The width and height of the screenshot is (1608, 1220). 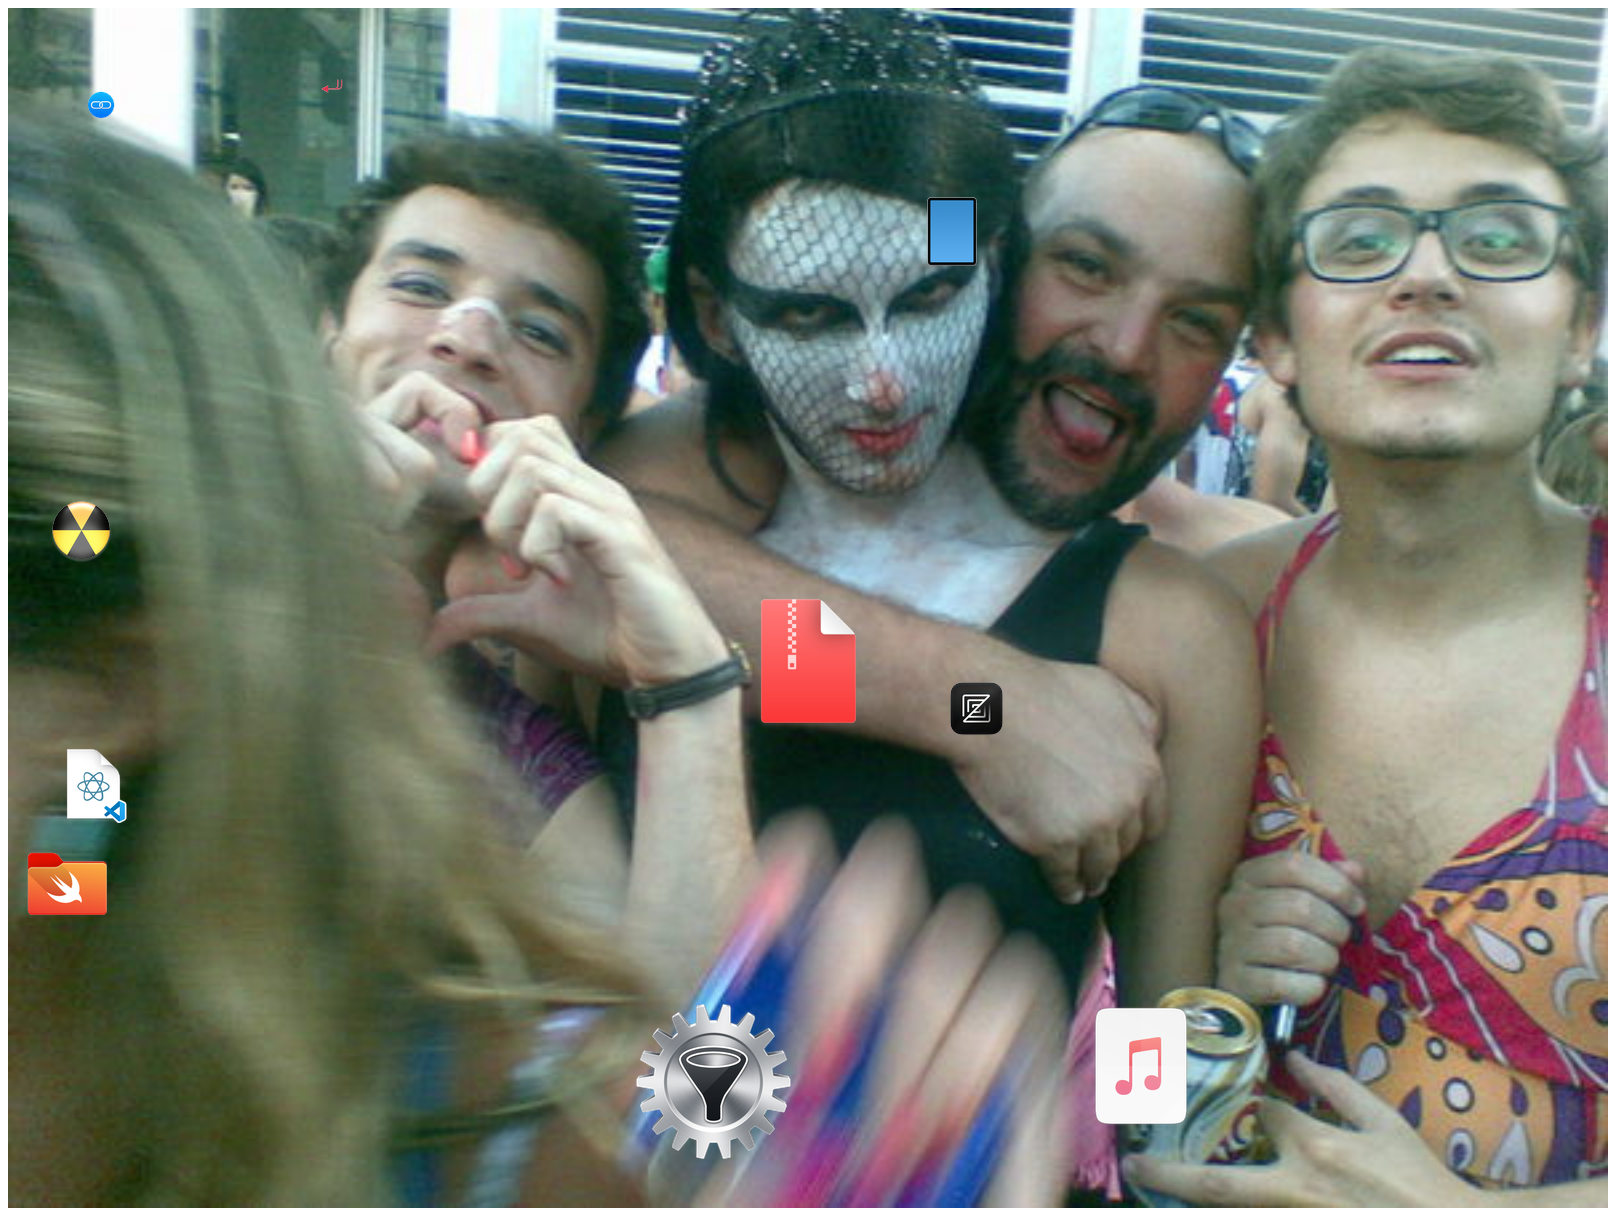 What do you see at coordinates (1141, 1066) in the screenshot?
I see `an audio file type indicator` at bounding box center [1141, 1066].